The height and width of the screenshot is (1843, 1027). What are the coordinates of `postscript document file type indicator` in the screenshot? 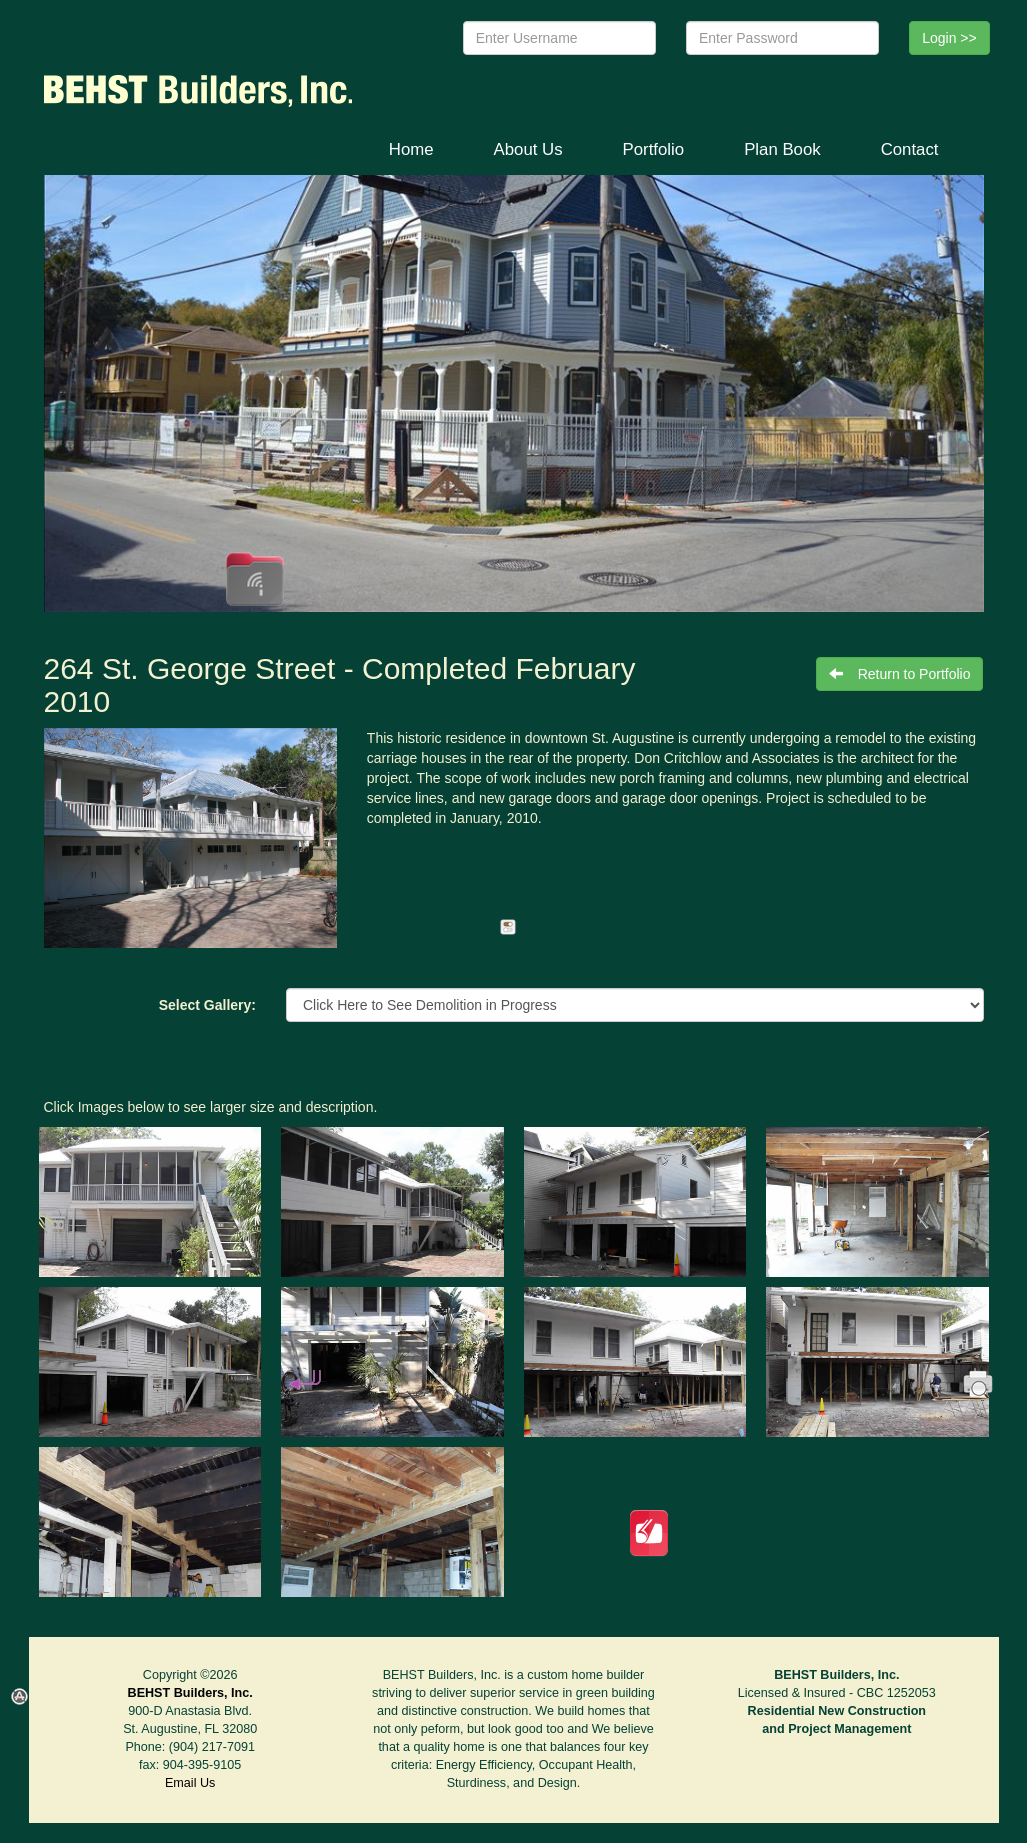 It's located at (649, 1533).